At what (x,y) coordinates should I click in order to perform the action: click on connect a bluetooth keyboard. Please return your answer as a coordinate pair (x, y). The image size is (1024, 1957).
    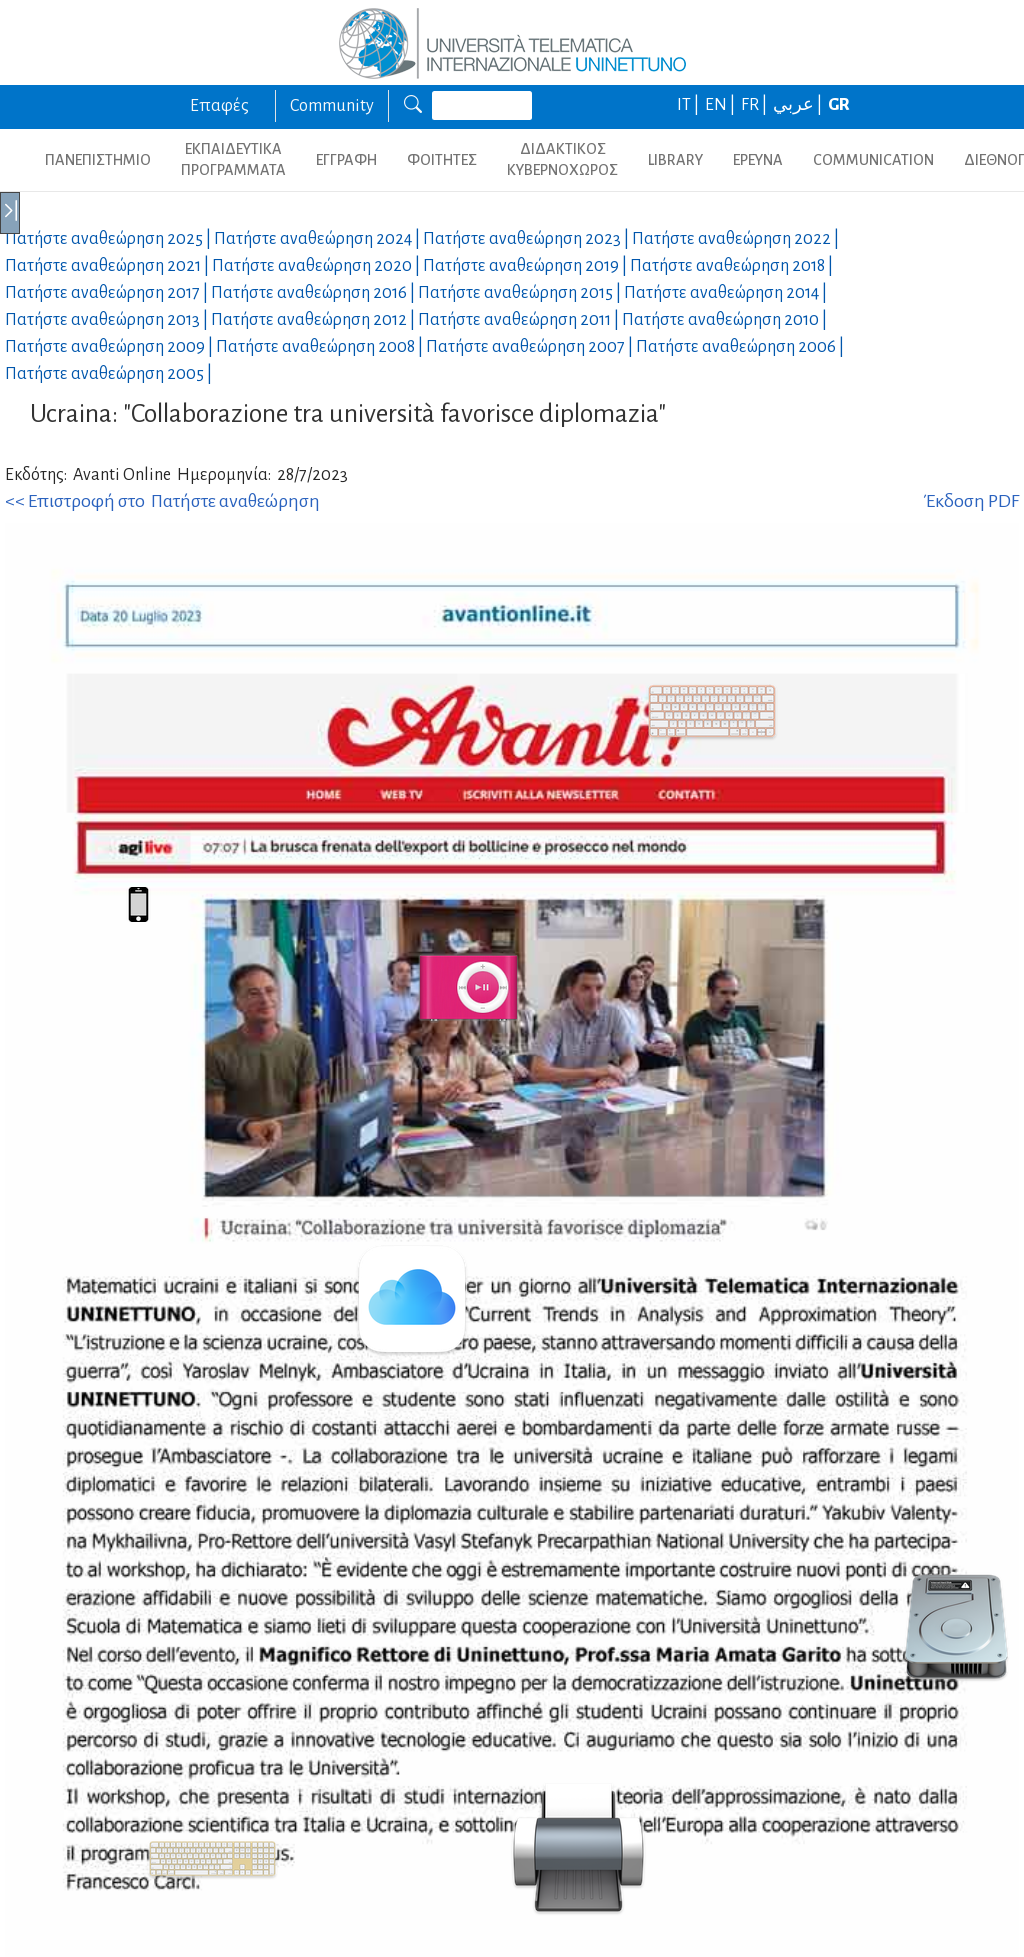
    Looking at the image, I should click on (712, 711).